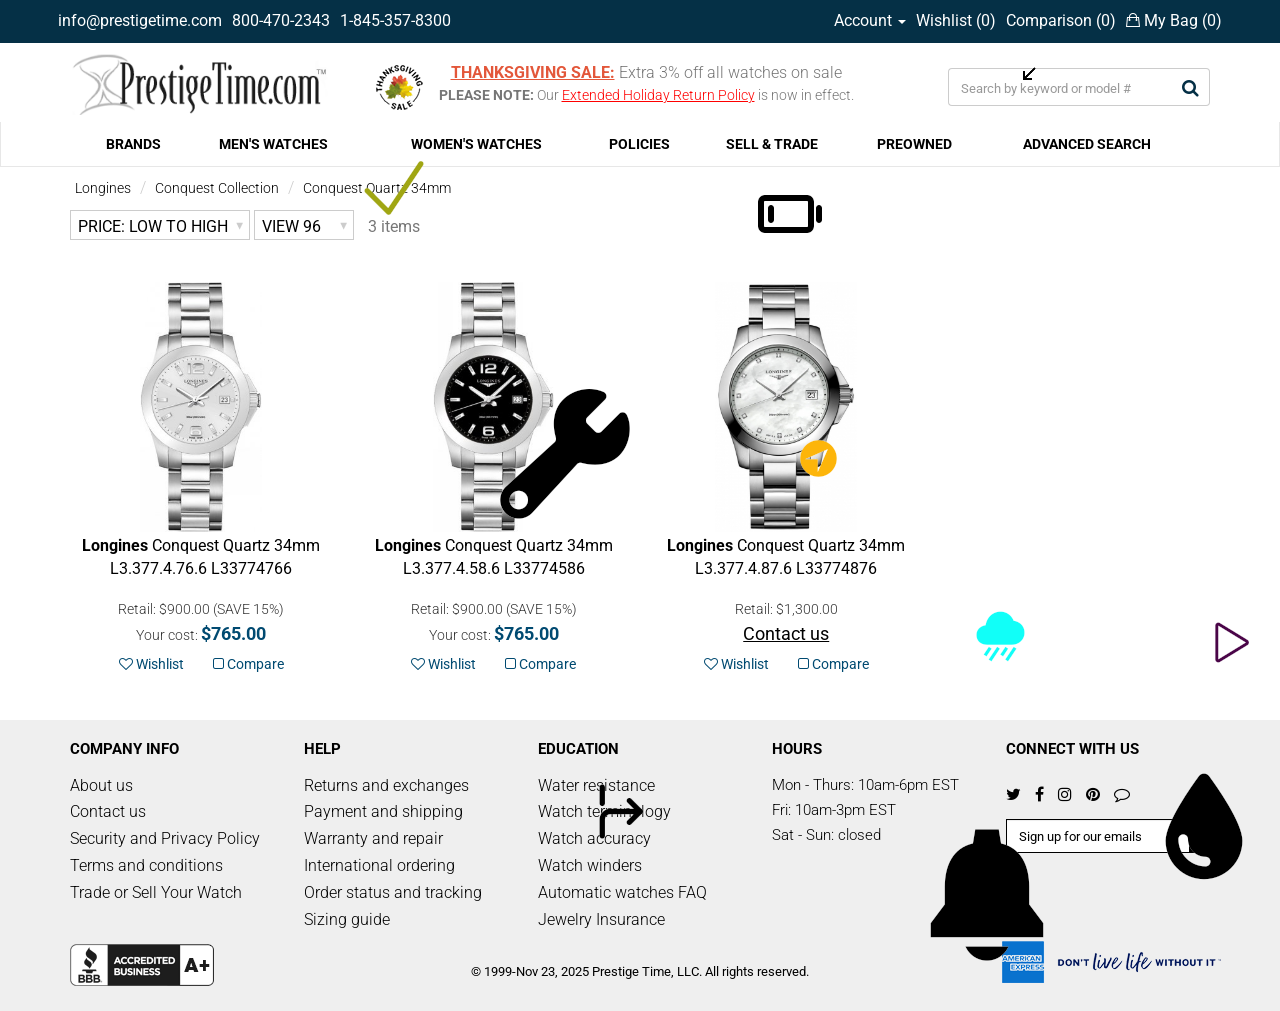  What do you see at coordinates (394, 188) in the screenshot?
I see `confirm or complete an action` at bounding box center [394, 188].